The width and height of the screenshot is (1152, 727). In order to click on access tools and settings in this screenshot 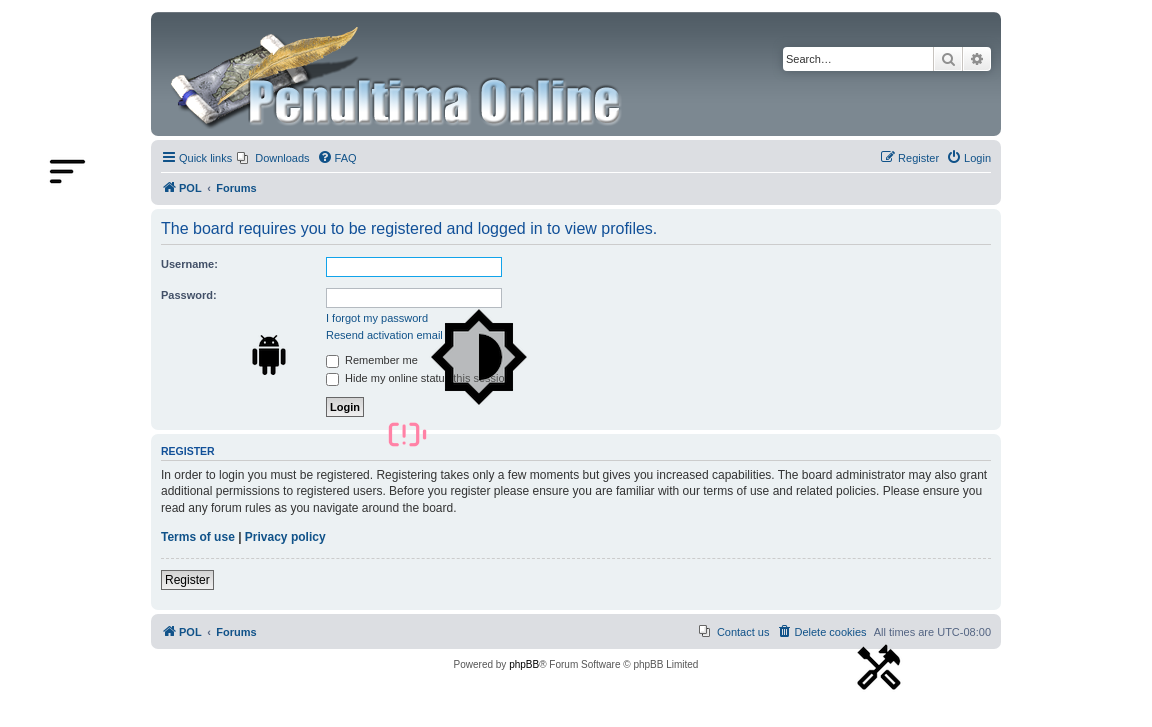, I will do `click(879, 668)`.